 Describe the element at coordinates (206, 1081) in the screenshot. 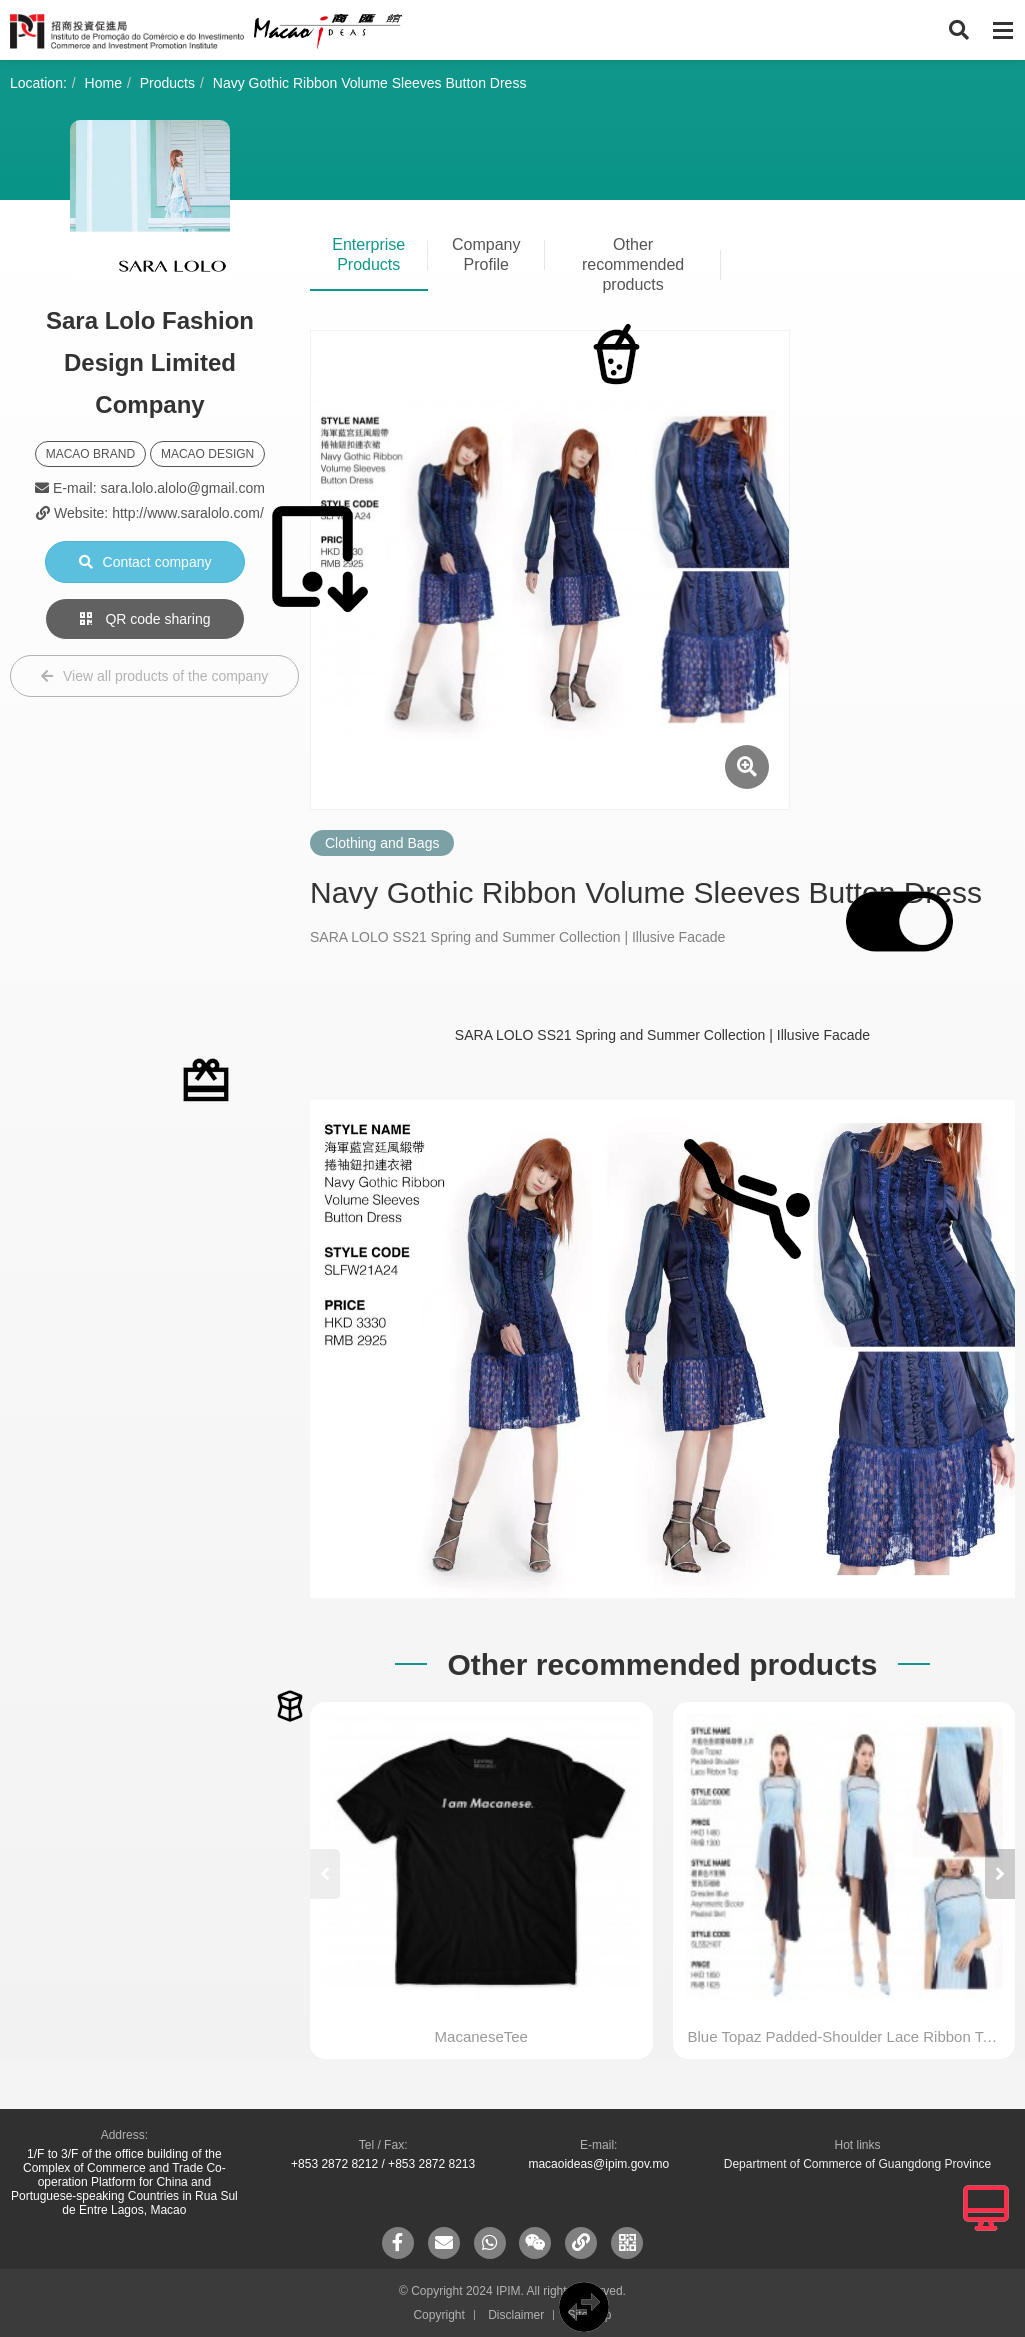

I see `view or redeem a gift card` at that location.